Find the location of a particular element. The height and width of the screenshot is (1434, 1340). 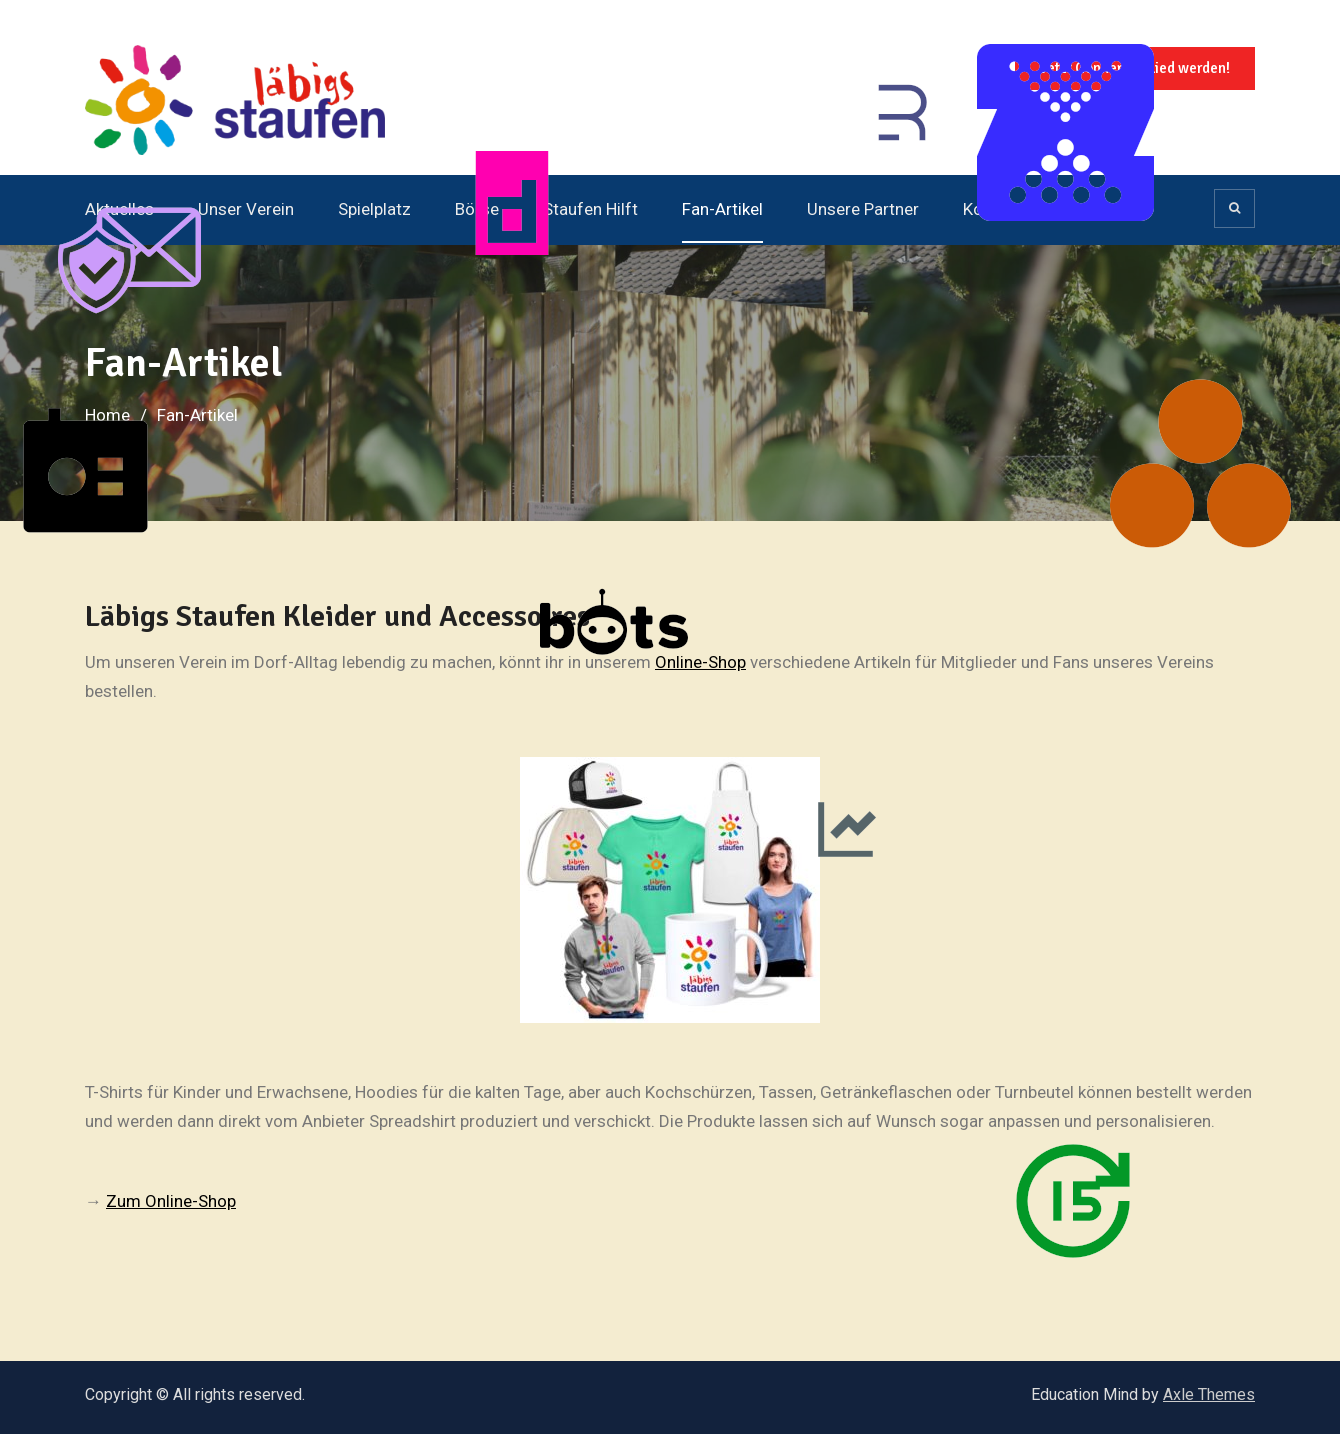

containerd container runtime logo is located at coordinates (512, 203).